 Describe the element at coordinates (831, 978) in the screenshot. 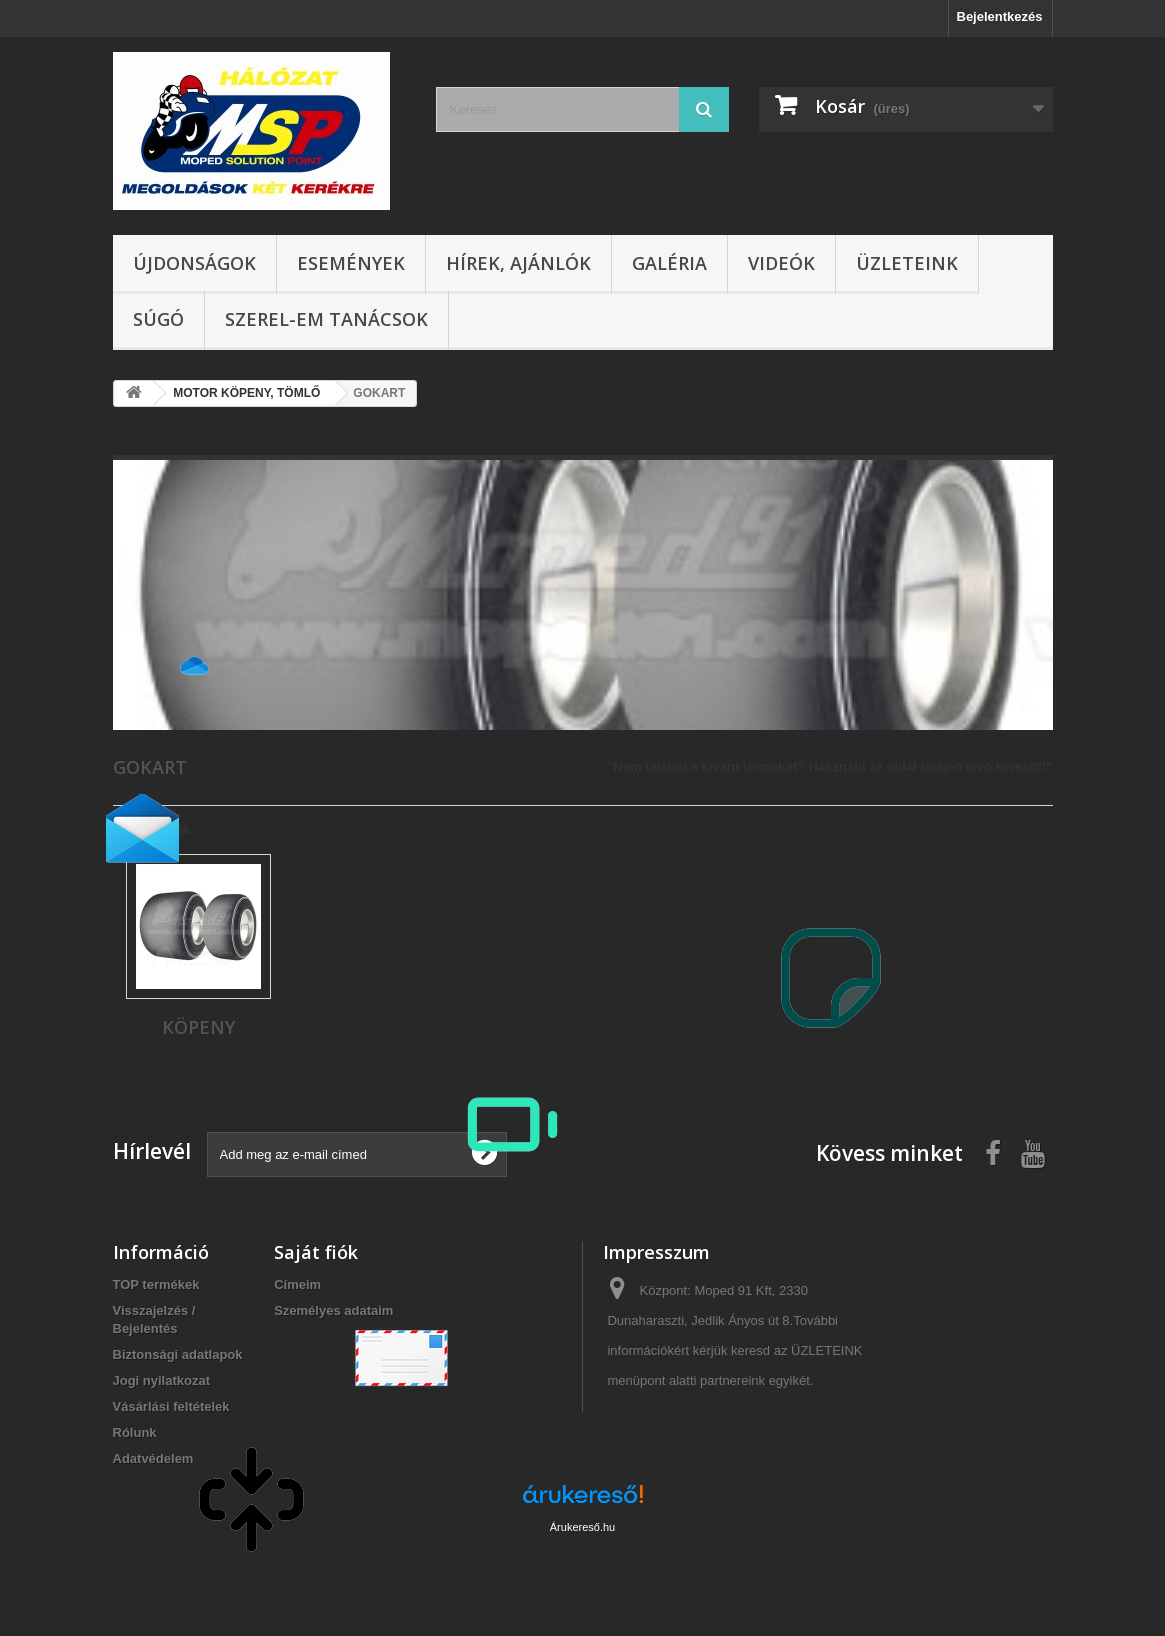

I see `add a sticker to your message` at that location.